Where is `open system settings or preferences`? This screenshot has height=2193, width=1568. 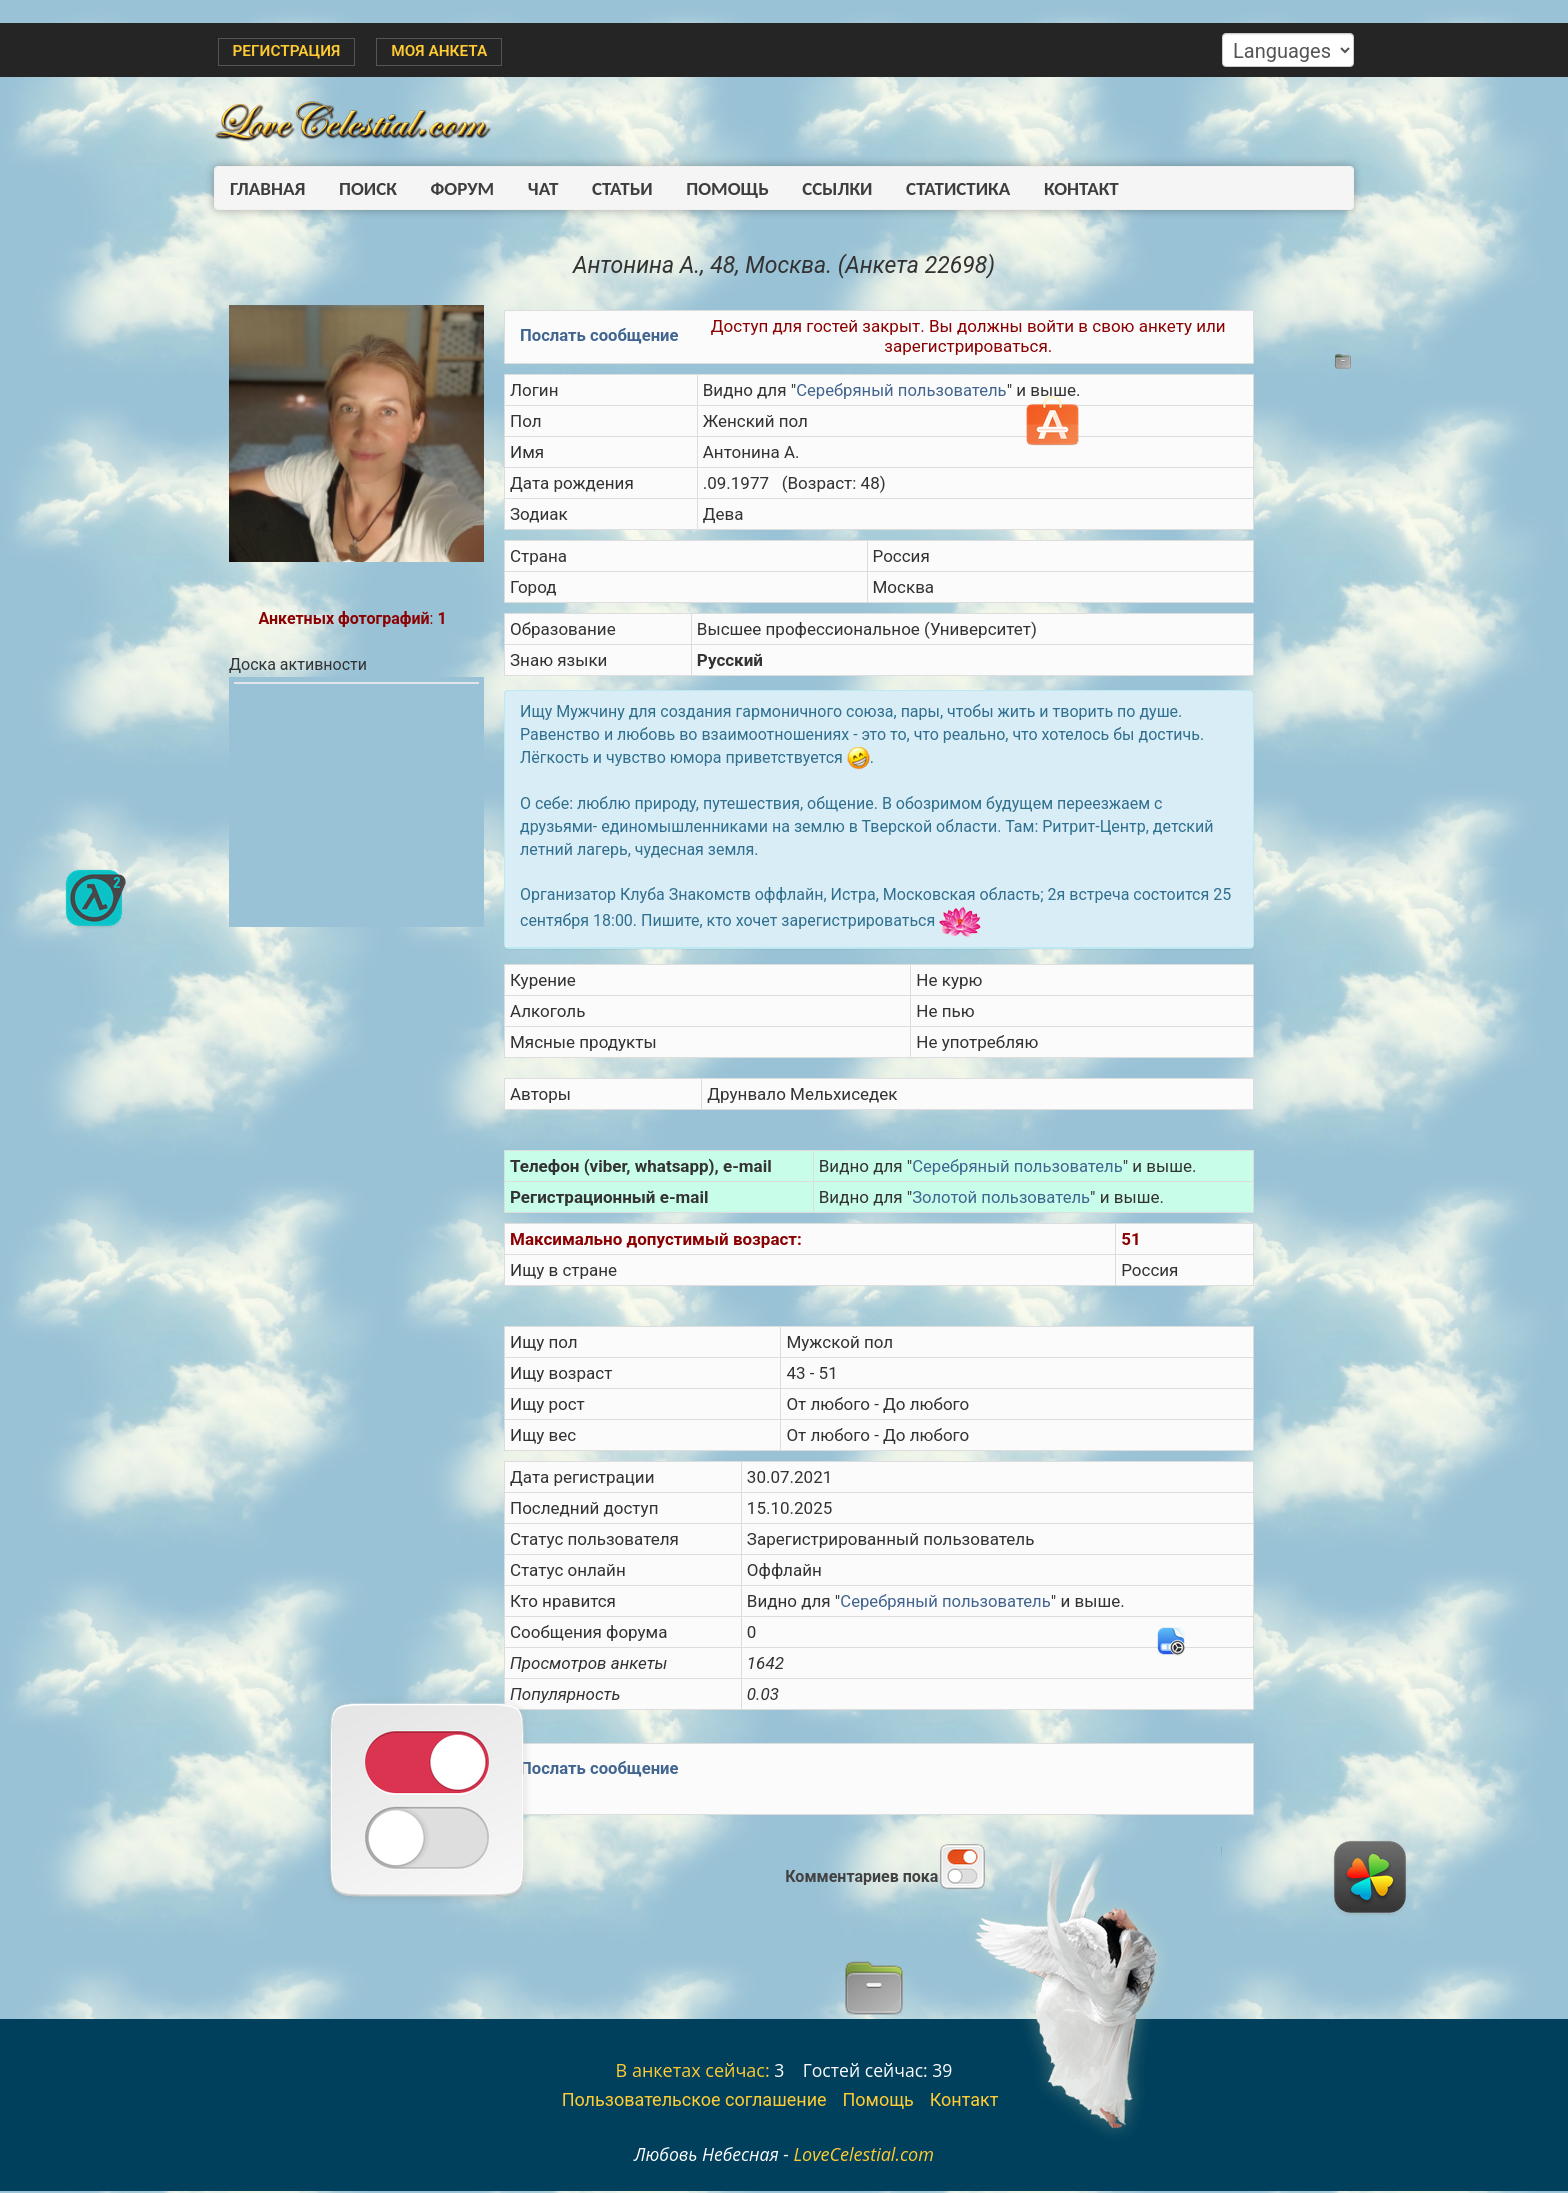 open system settings or preferences is located at coordinates (427, 1800).